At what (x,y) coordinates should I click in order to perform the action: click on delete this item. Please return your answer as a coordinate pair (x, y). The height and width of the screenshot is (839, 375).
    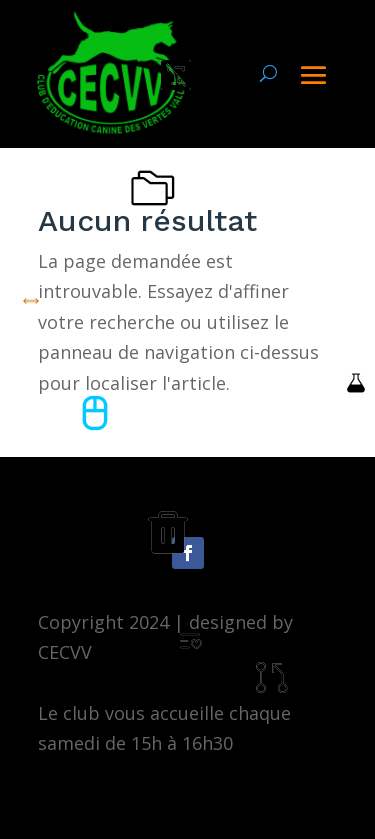
    Looking at the image, I should click on (168, 534).